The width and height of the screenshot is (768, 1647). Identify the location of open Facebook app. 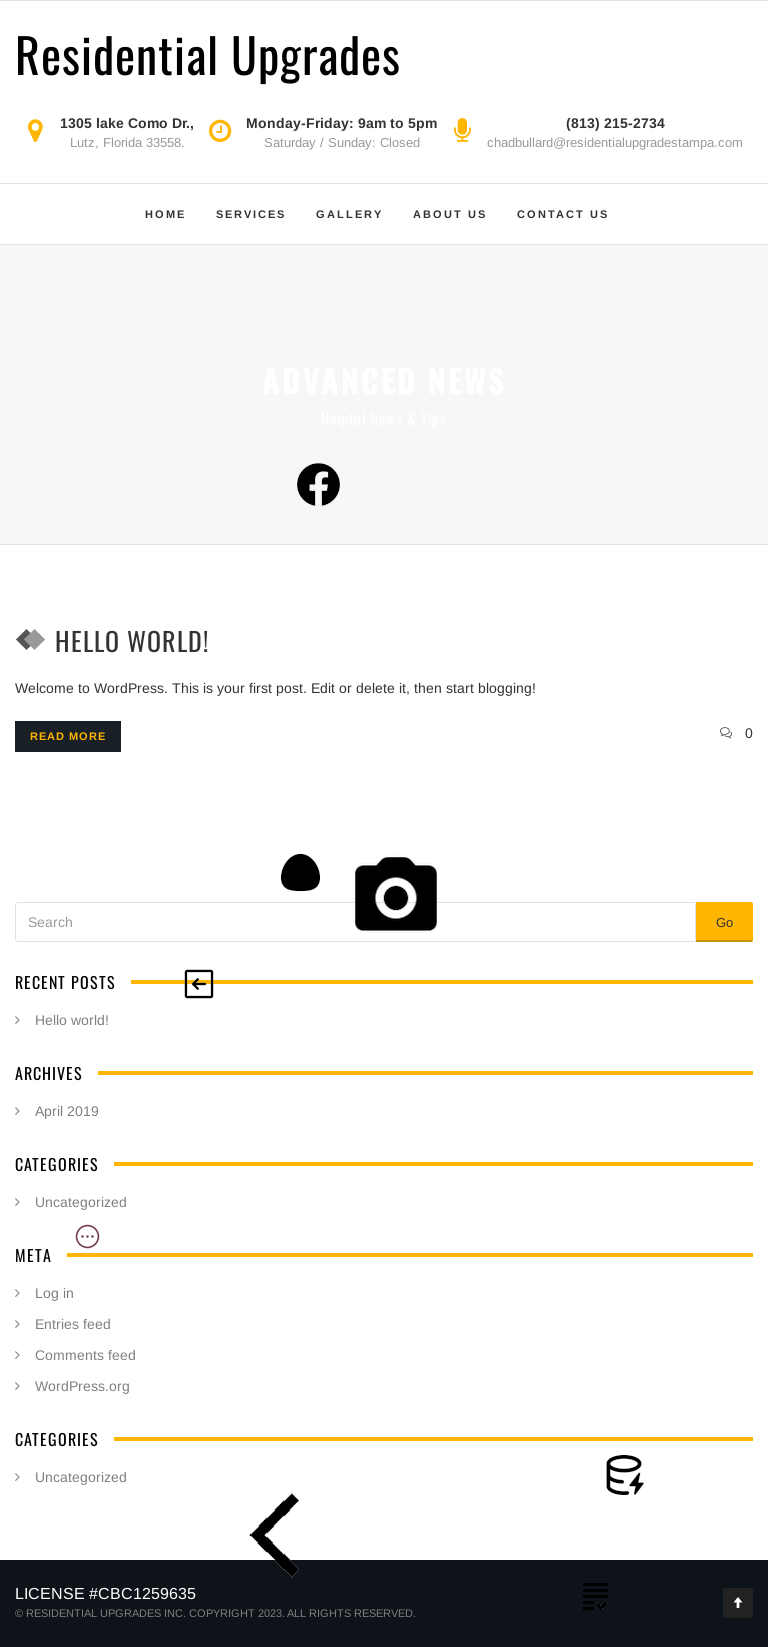
(318, 484).